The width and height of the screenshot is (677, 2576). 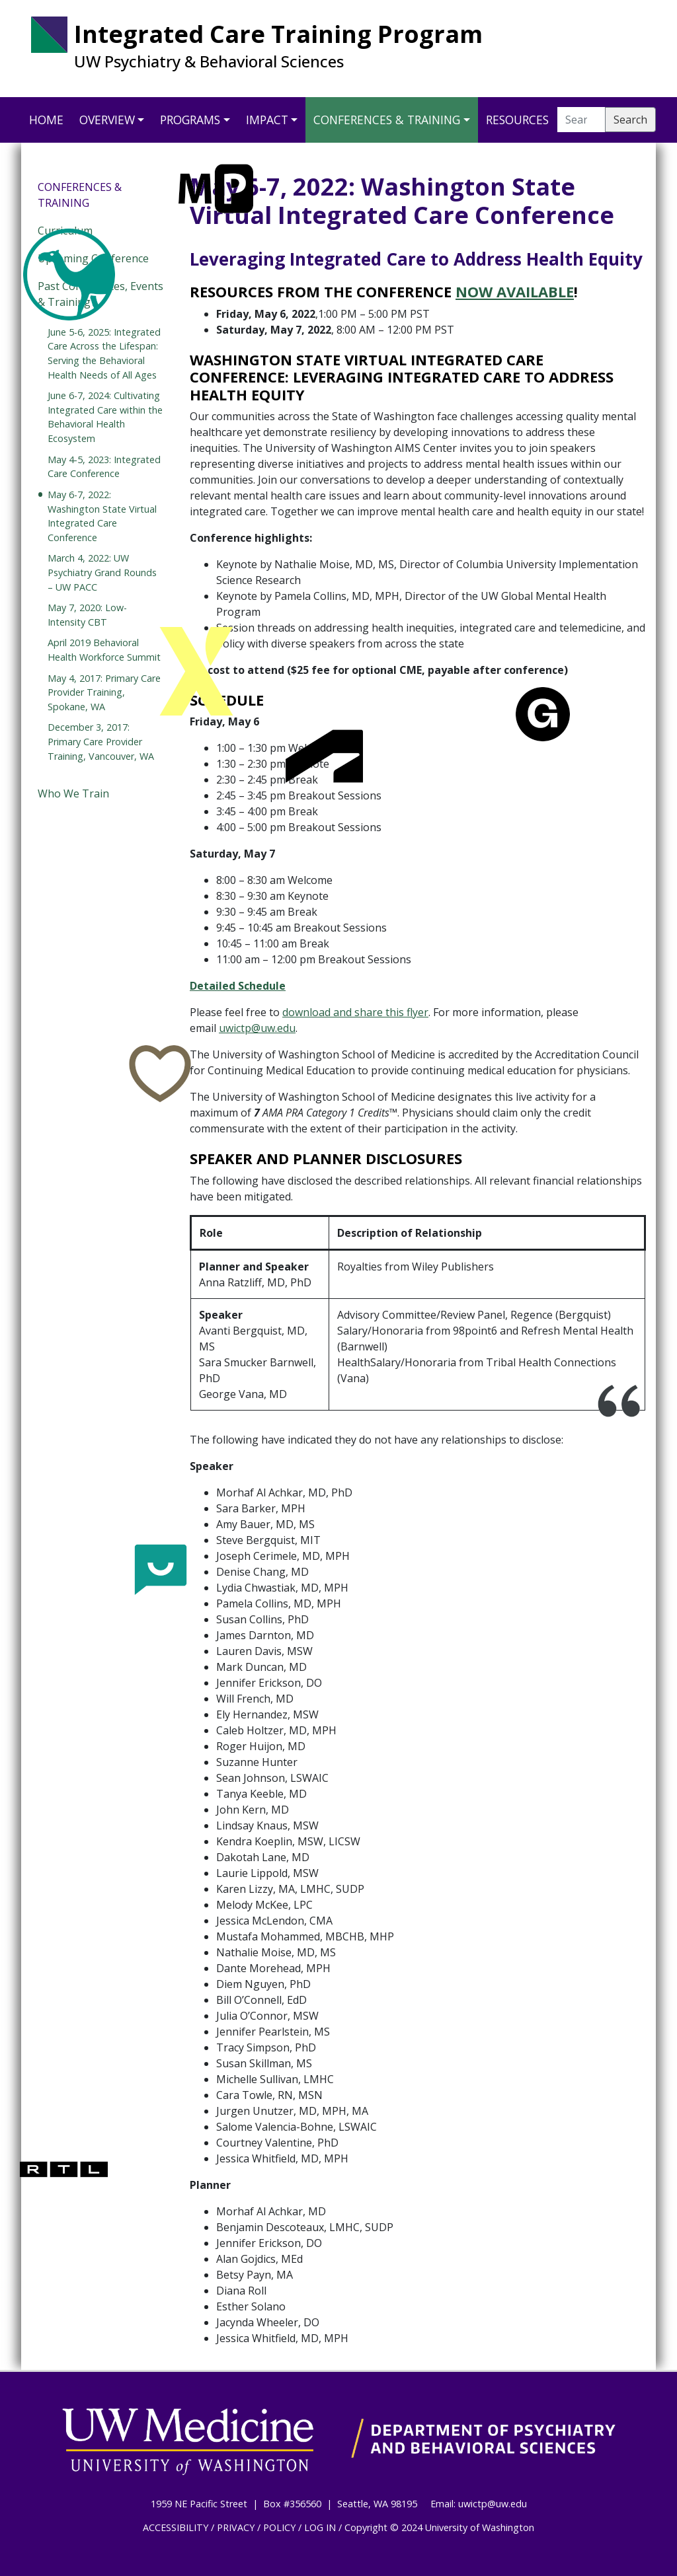 I want to click on autodesk logo, so click(x=324, y=756).